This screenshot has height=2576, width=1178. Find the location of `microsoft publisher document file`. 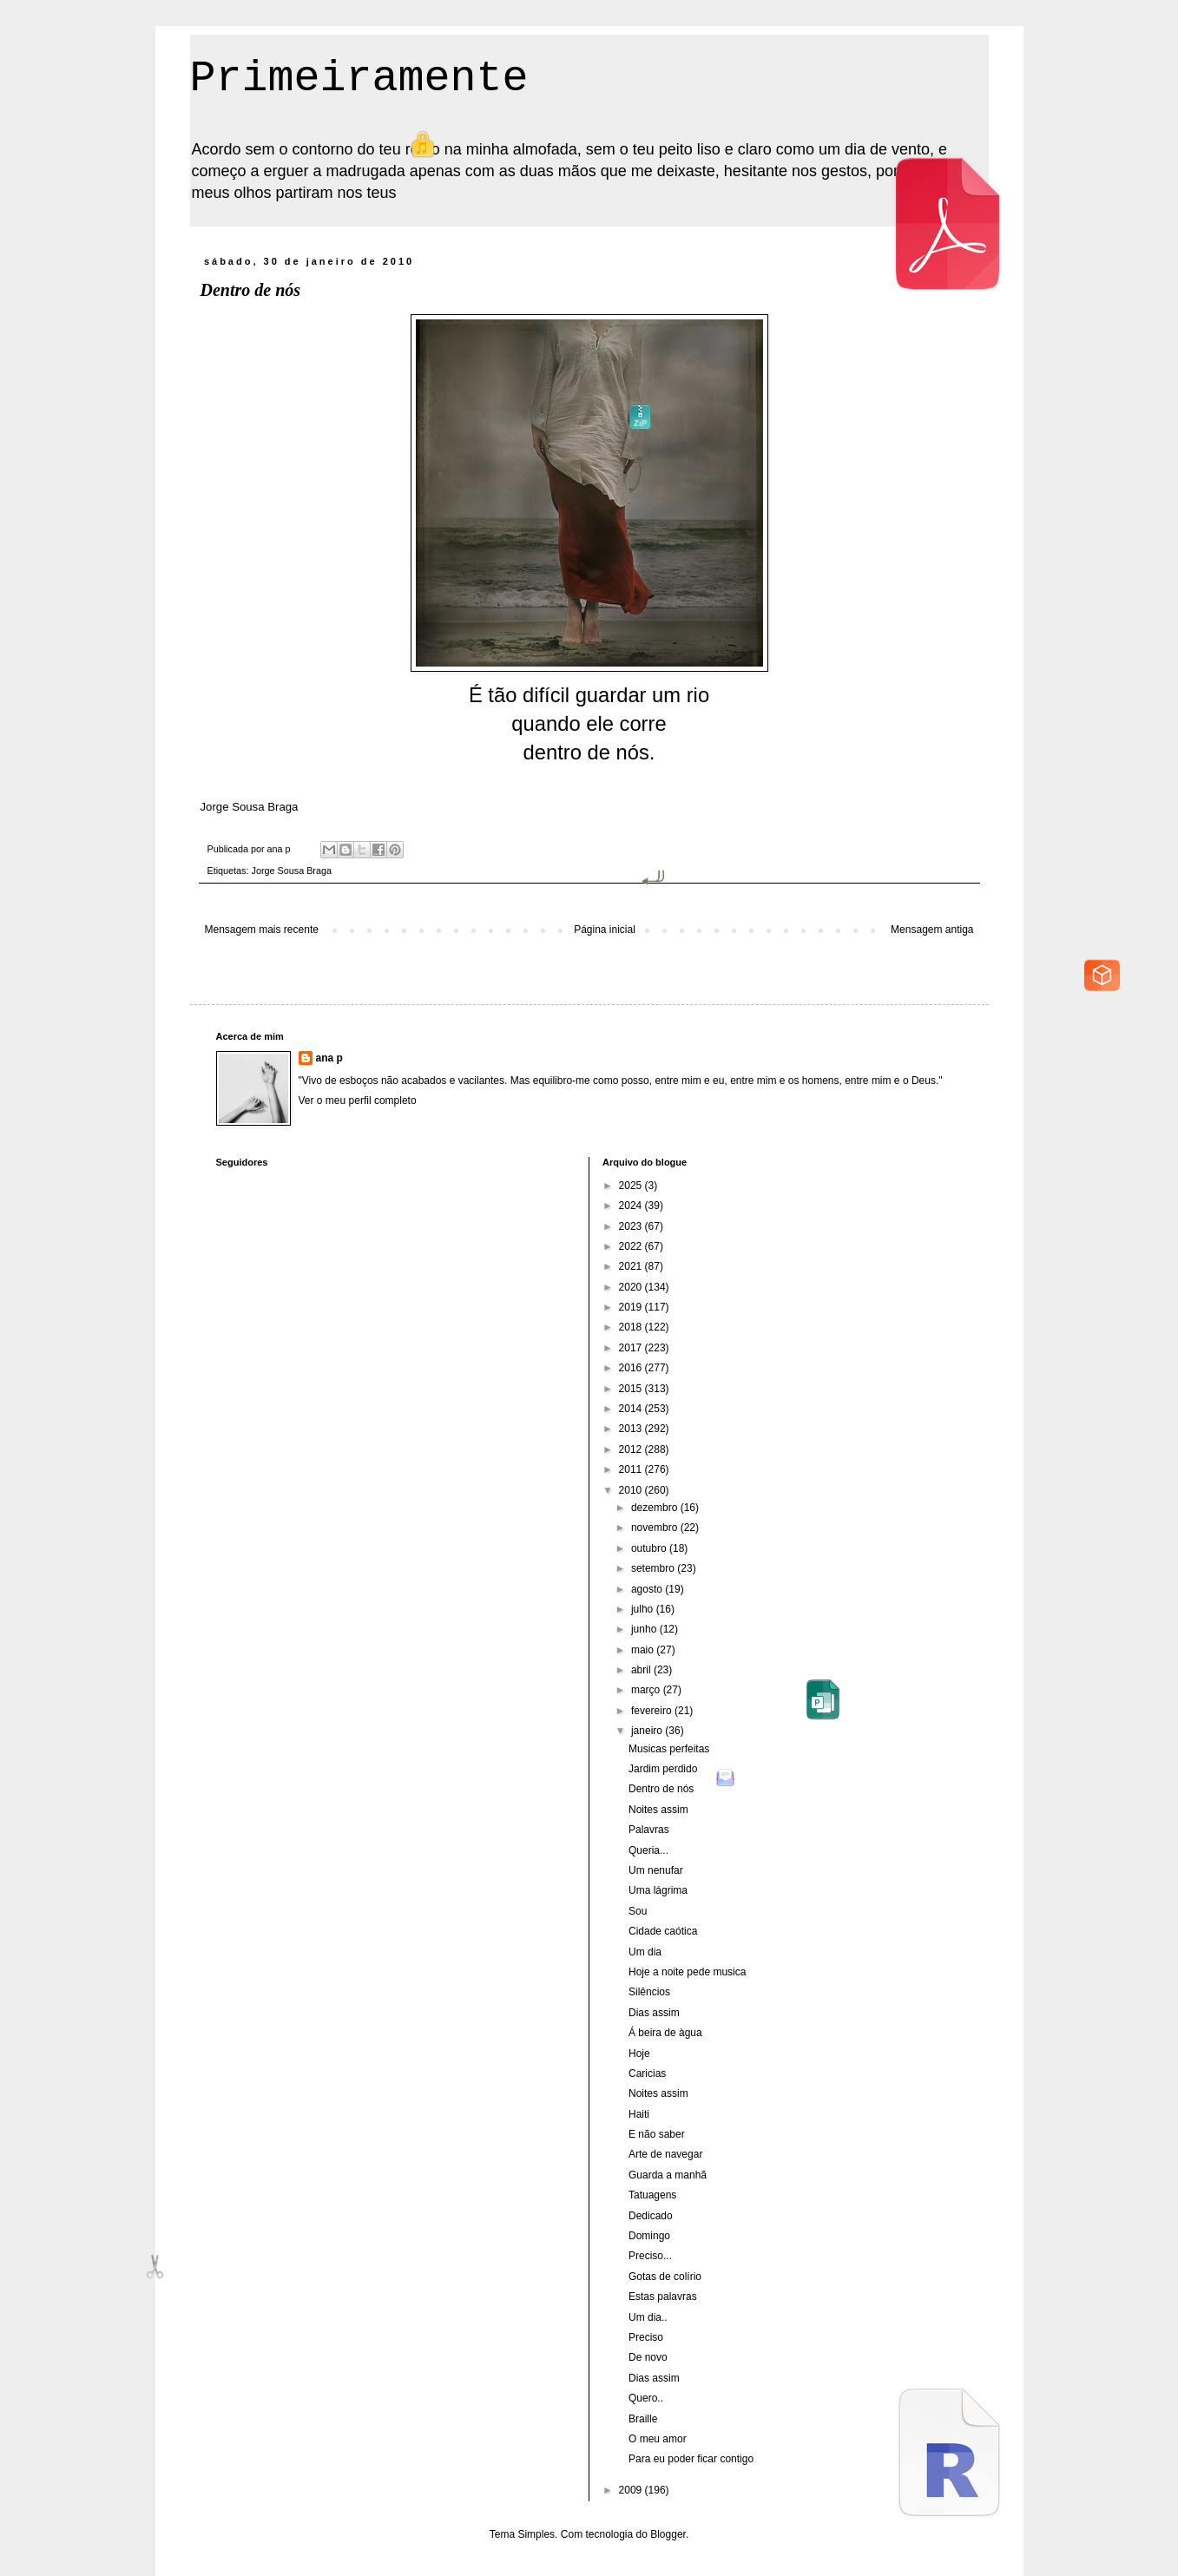

microsoft publisher document file is located at coordinates (823, 1699).